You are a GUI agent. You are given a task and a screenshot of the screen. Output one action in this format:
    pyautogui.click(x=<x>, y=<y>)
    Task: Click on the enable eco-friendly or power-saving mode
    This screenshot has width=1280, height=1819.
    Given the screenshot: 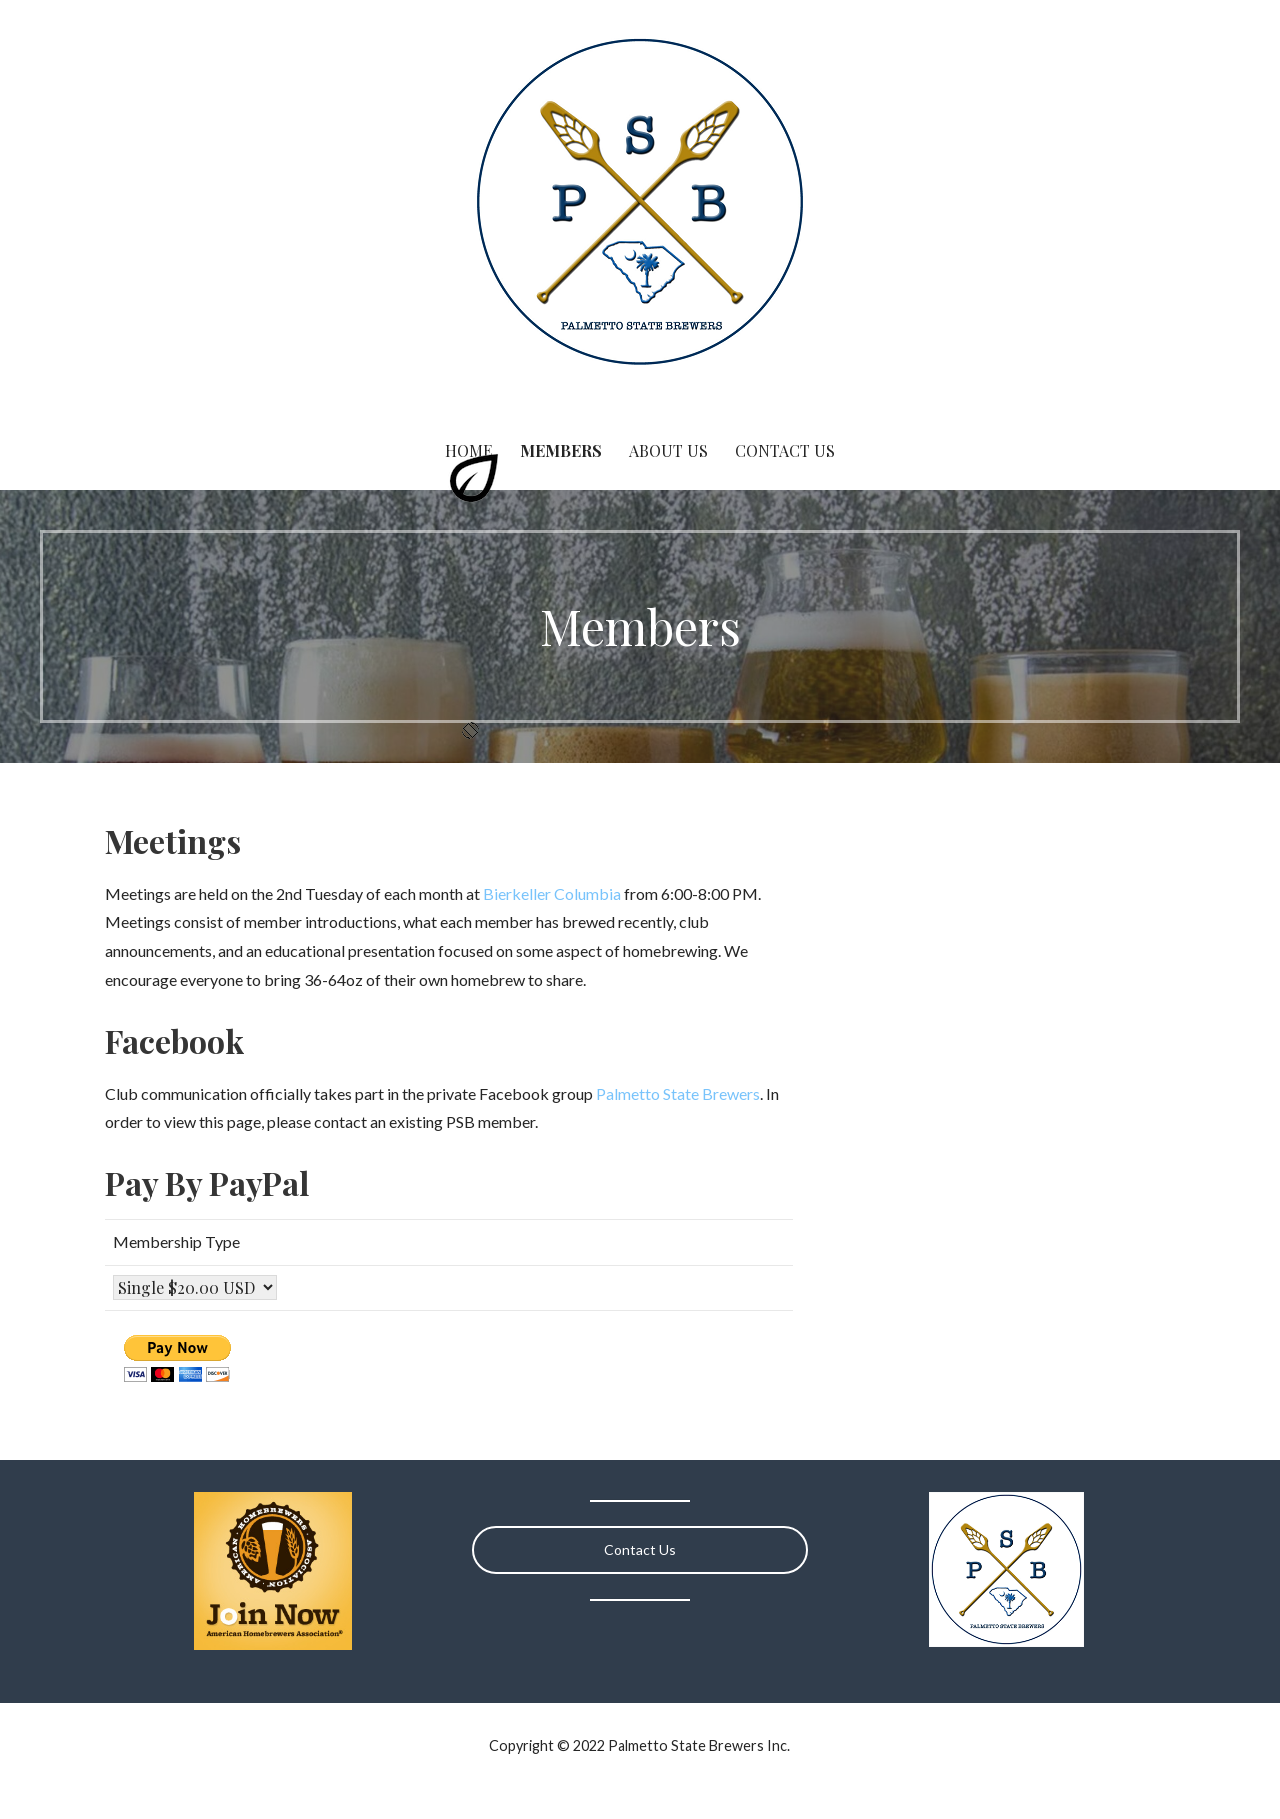 What is the action you would take?
    pyautogui.click(x=474, y=478)
    